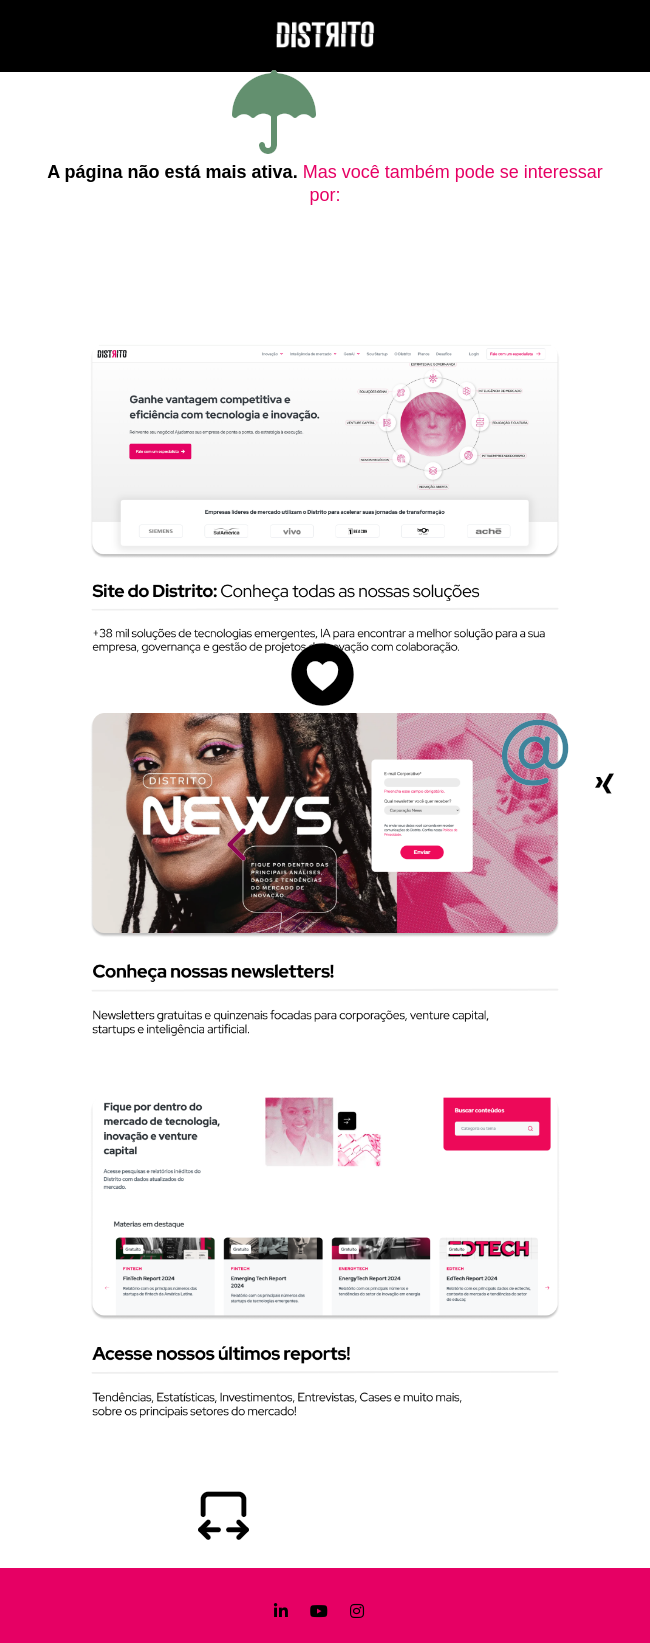 The width and height of the screenshot is (650, 1643). I want to click on auto-fit content to available width, so click(223, 1514).